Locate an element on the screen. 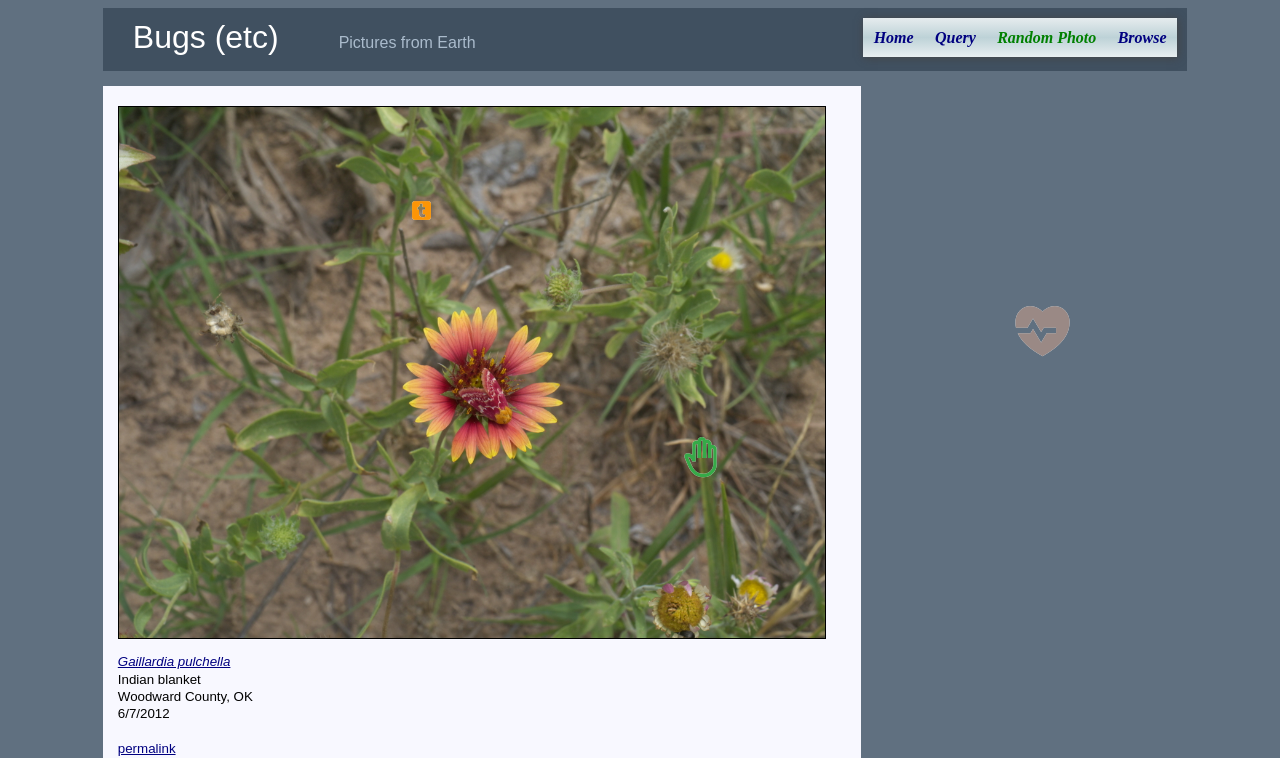  open tumblr app is located at coordinates (421, 210).